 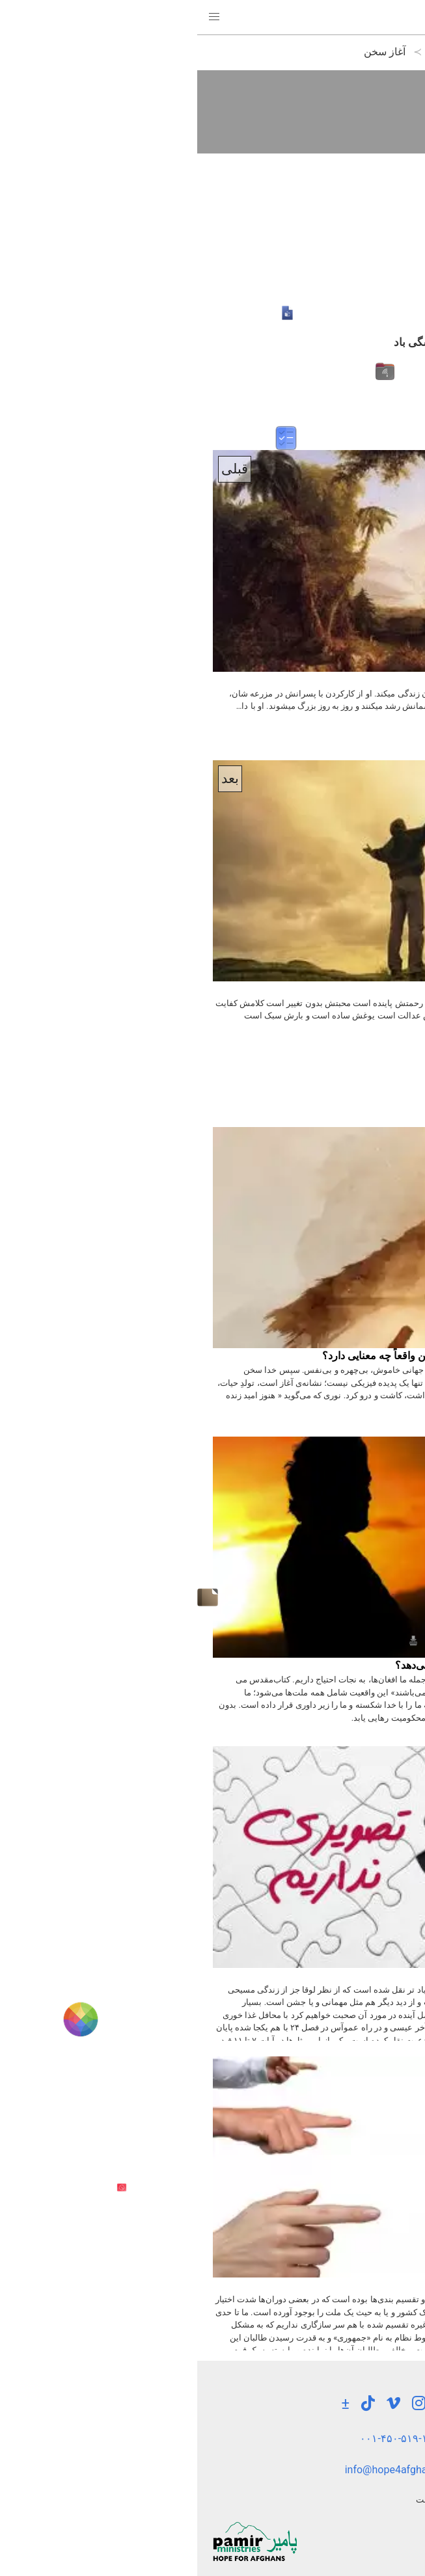 I want to click on change desktop wallpaper settings, so click(x=208, y=1597).